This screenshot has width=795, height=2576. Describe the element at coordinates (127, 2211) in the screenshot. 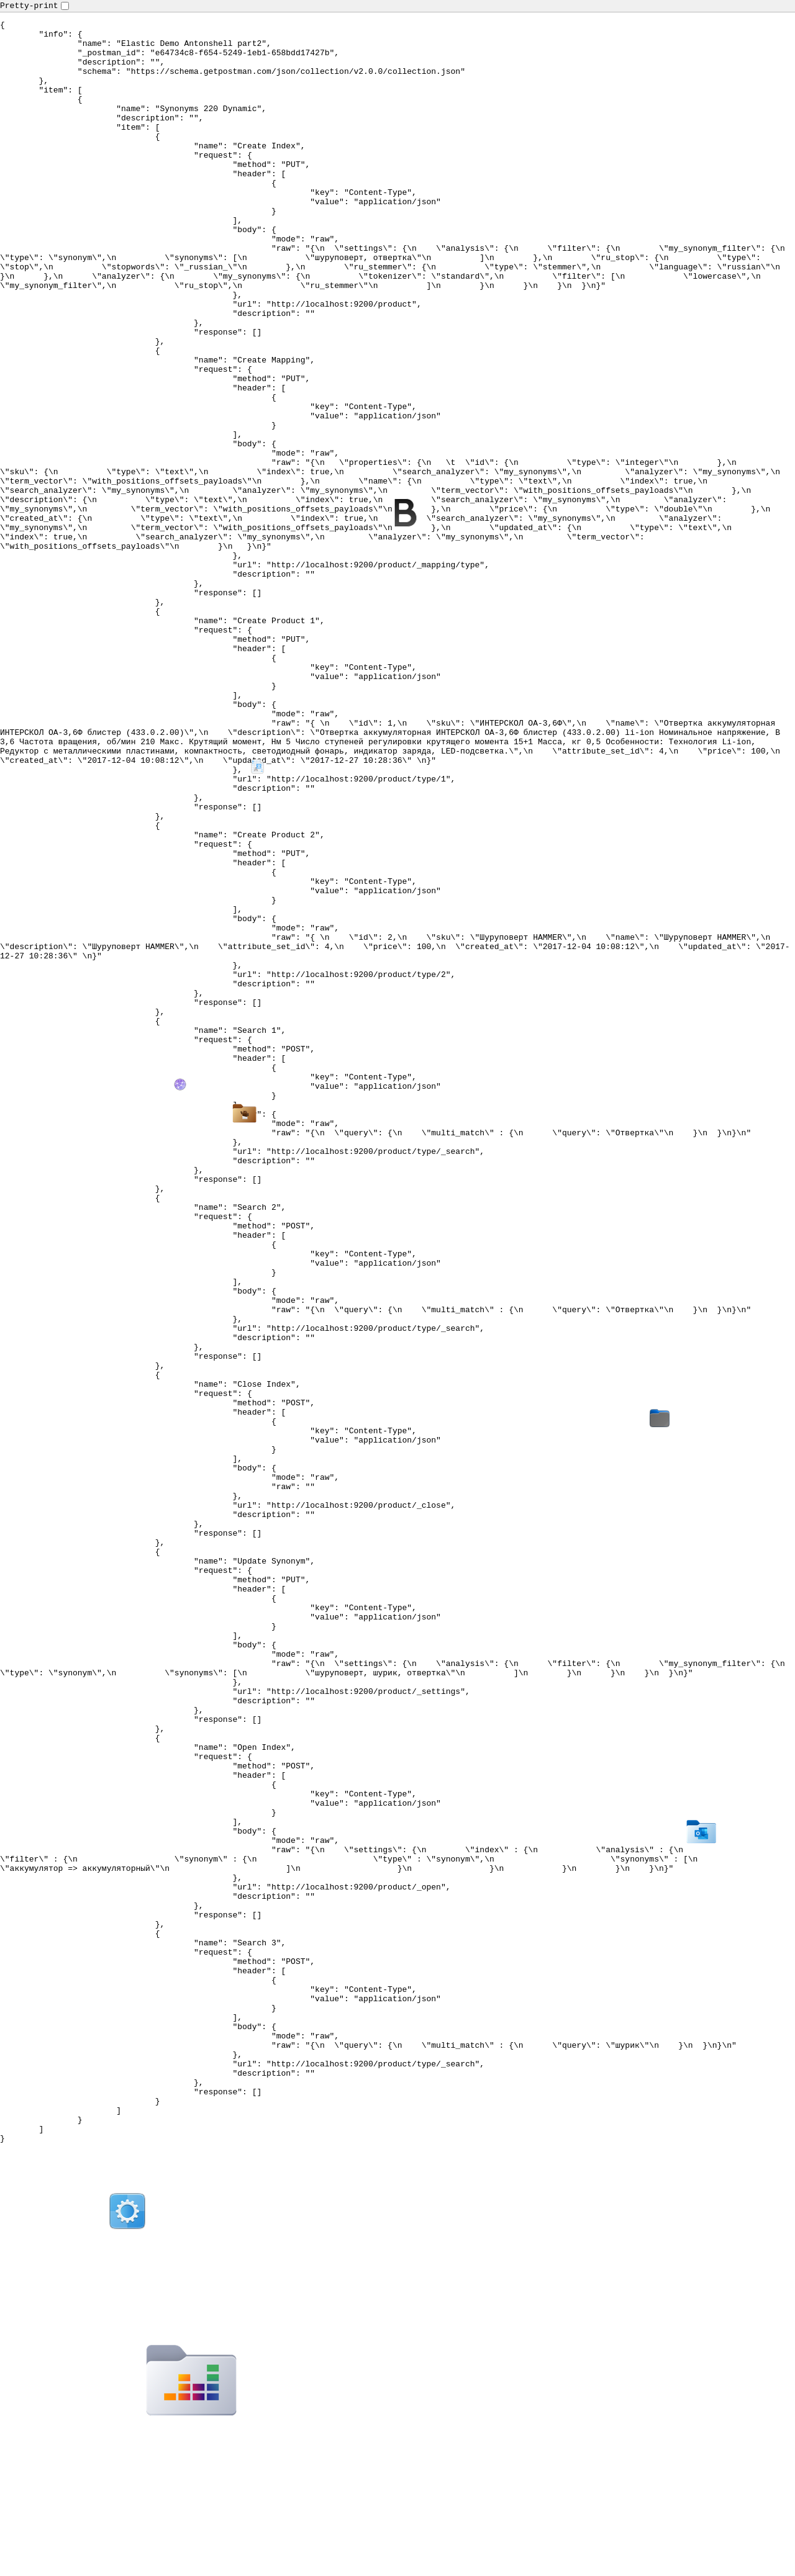

I see `open default applications settings` at that location.